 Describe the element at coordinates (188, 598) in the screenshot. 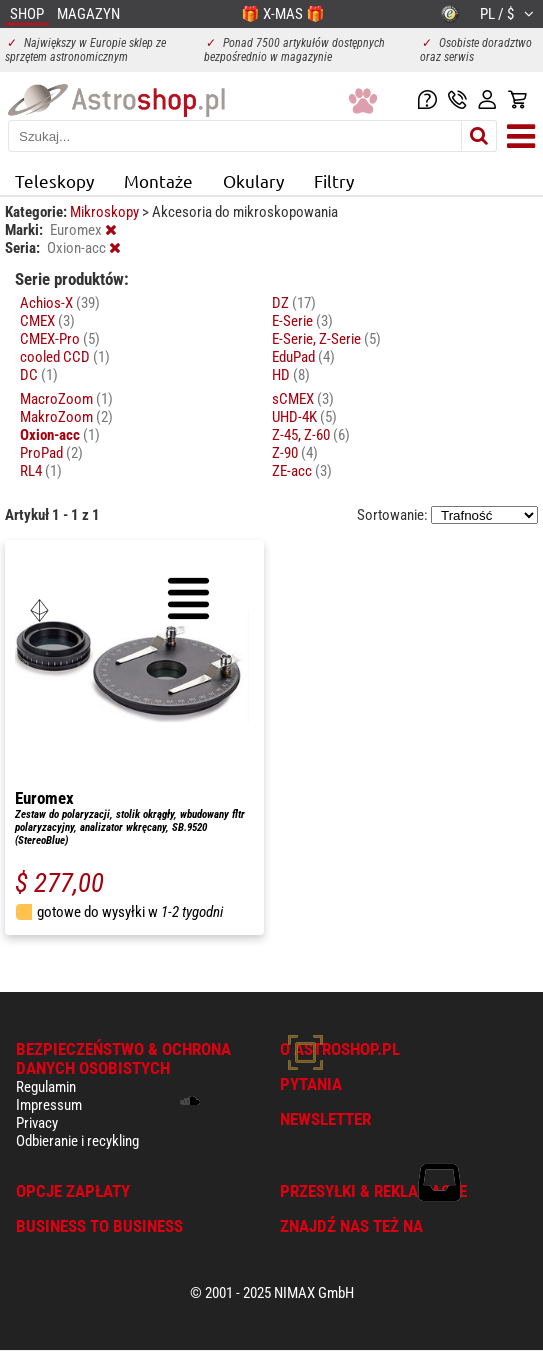

I see `justify text alignment` at that location.